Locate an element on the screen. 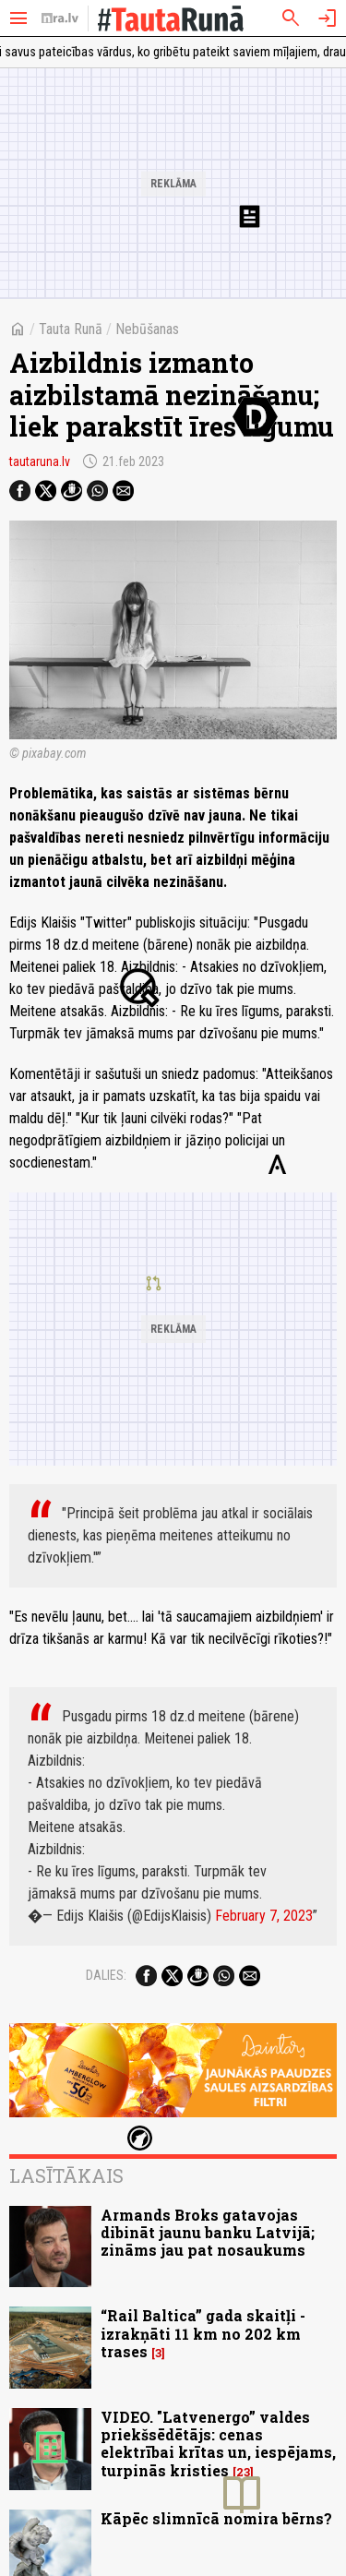  actigraph brand logo is located at coordinates (277, 1164).